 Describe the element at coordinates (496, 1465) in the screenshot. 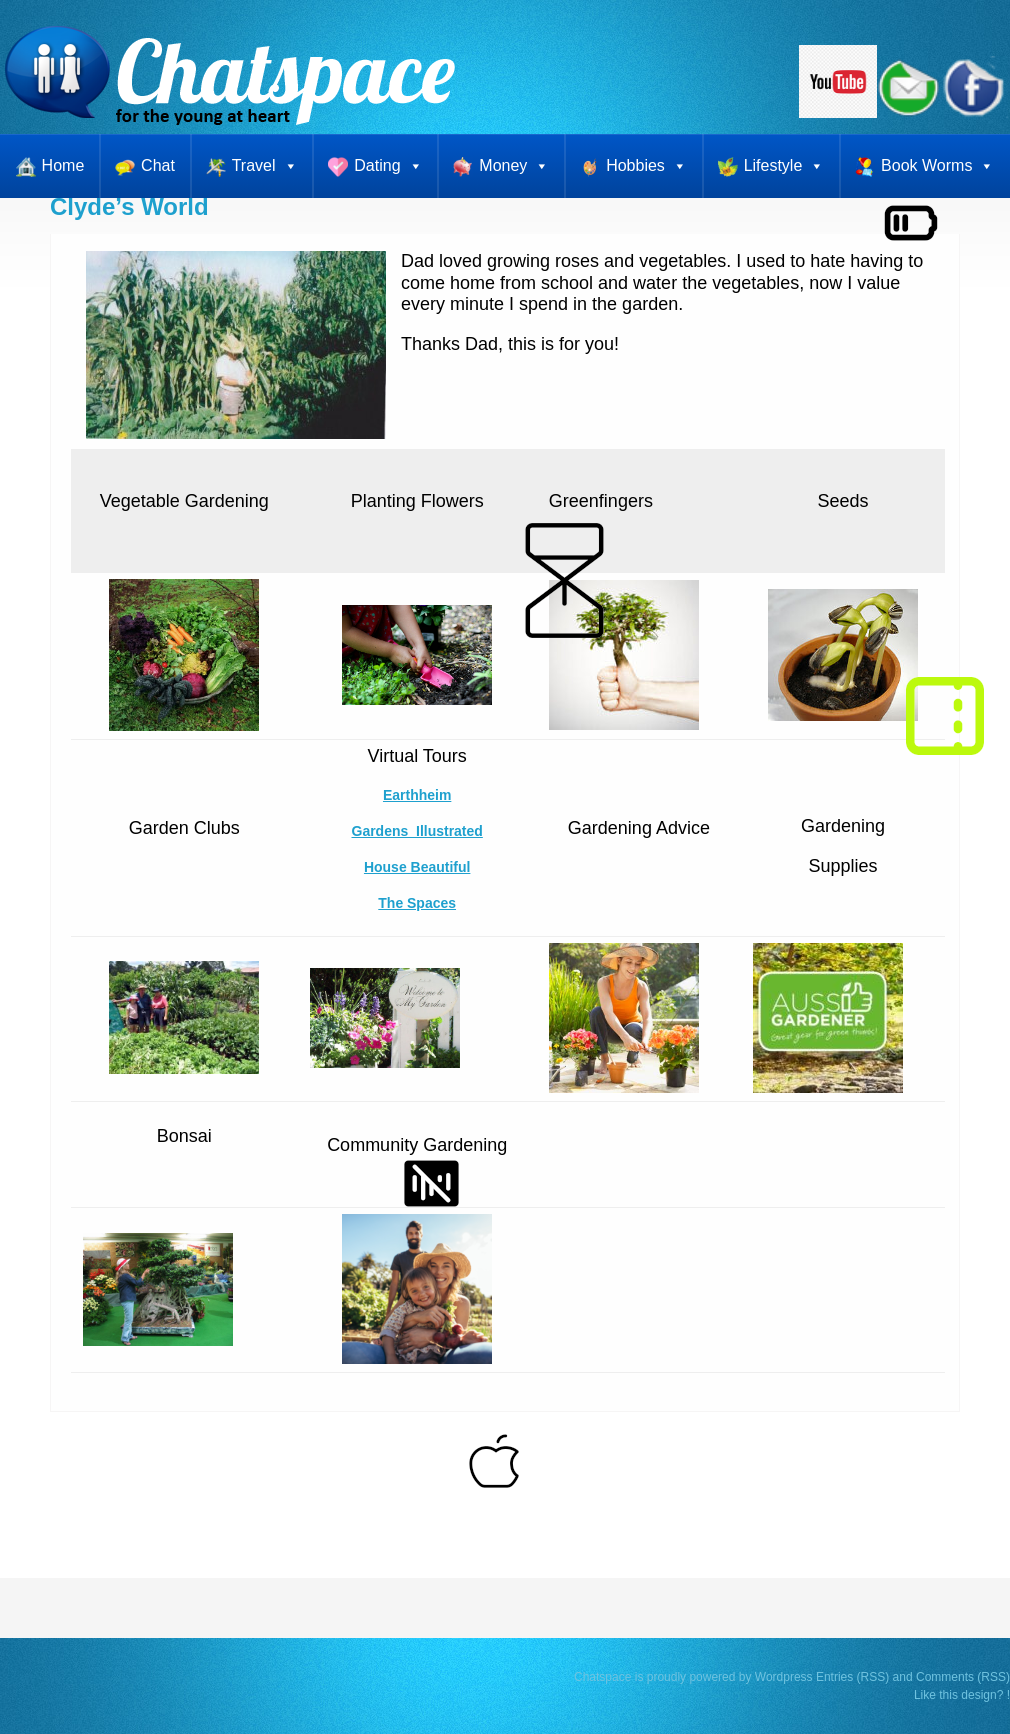

I see `apple company logo or branding` at that location.